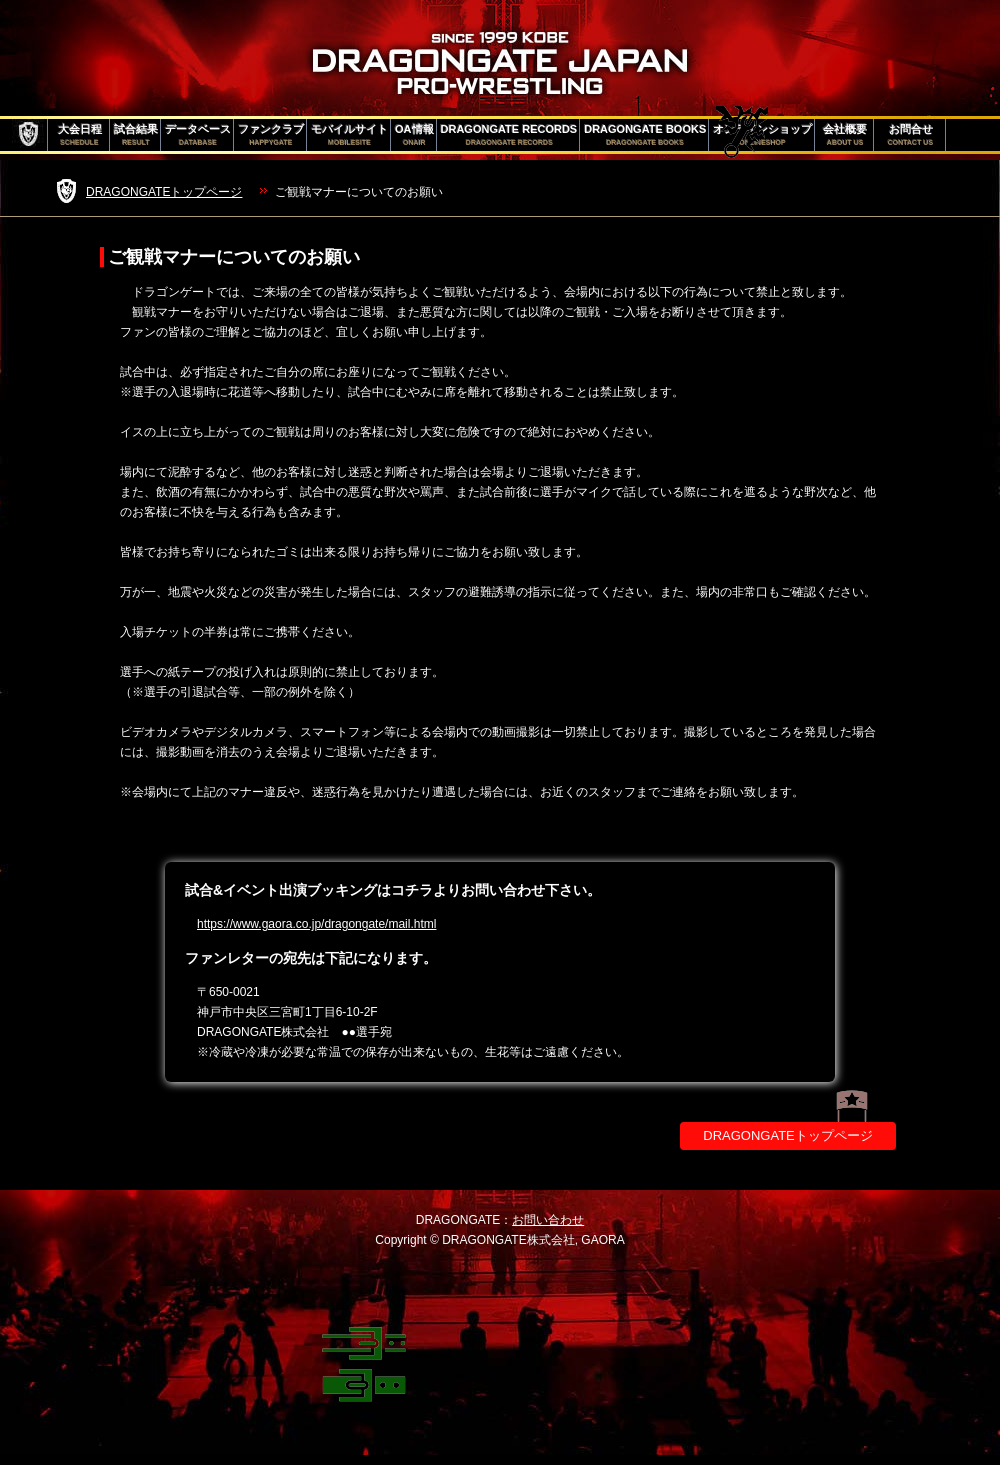 The height and width of the screenshot is (1465, 1000). What do you see at coordinates (363, 1364) in the screenshot?
I see `view belt or accessory options` at bounding box center [363, 1364].